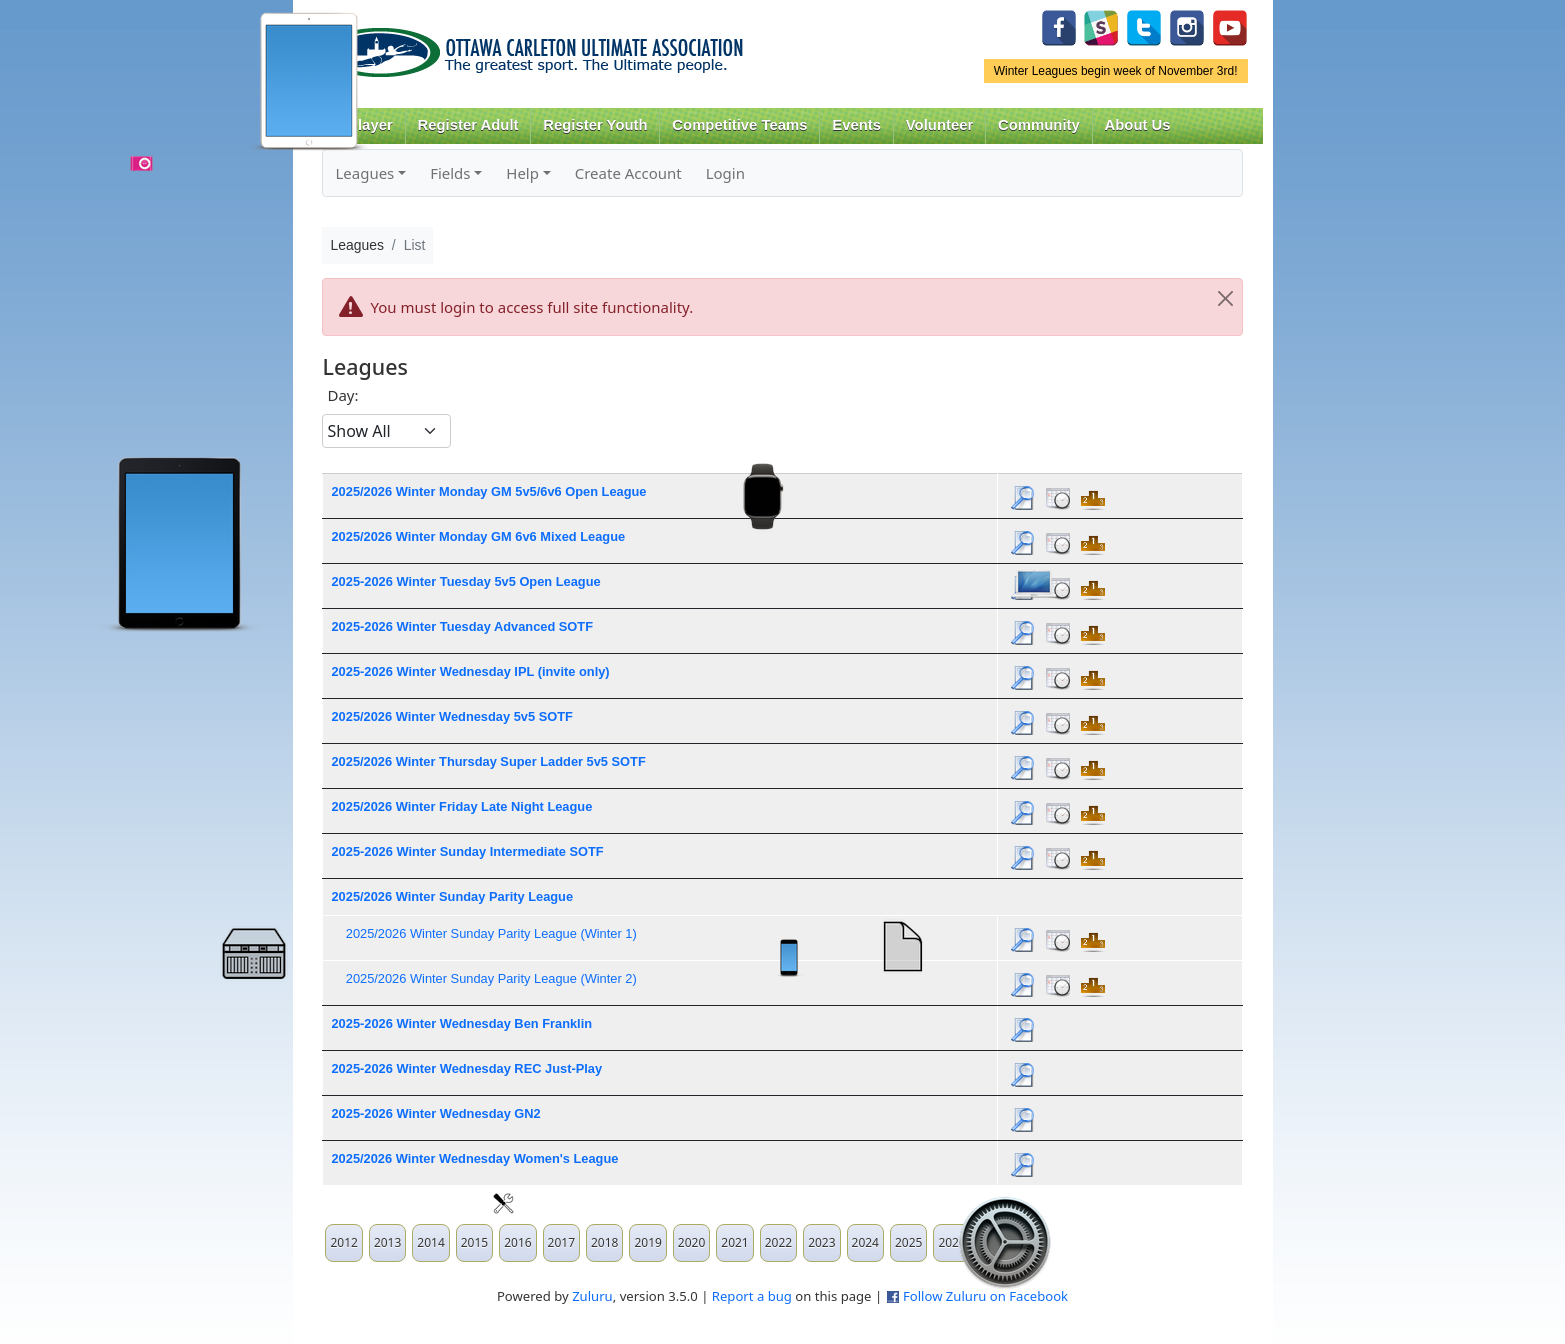 The image size is (1565, 1344). I want to click on access xserve in sidebar, so click(254, 952).